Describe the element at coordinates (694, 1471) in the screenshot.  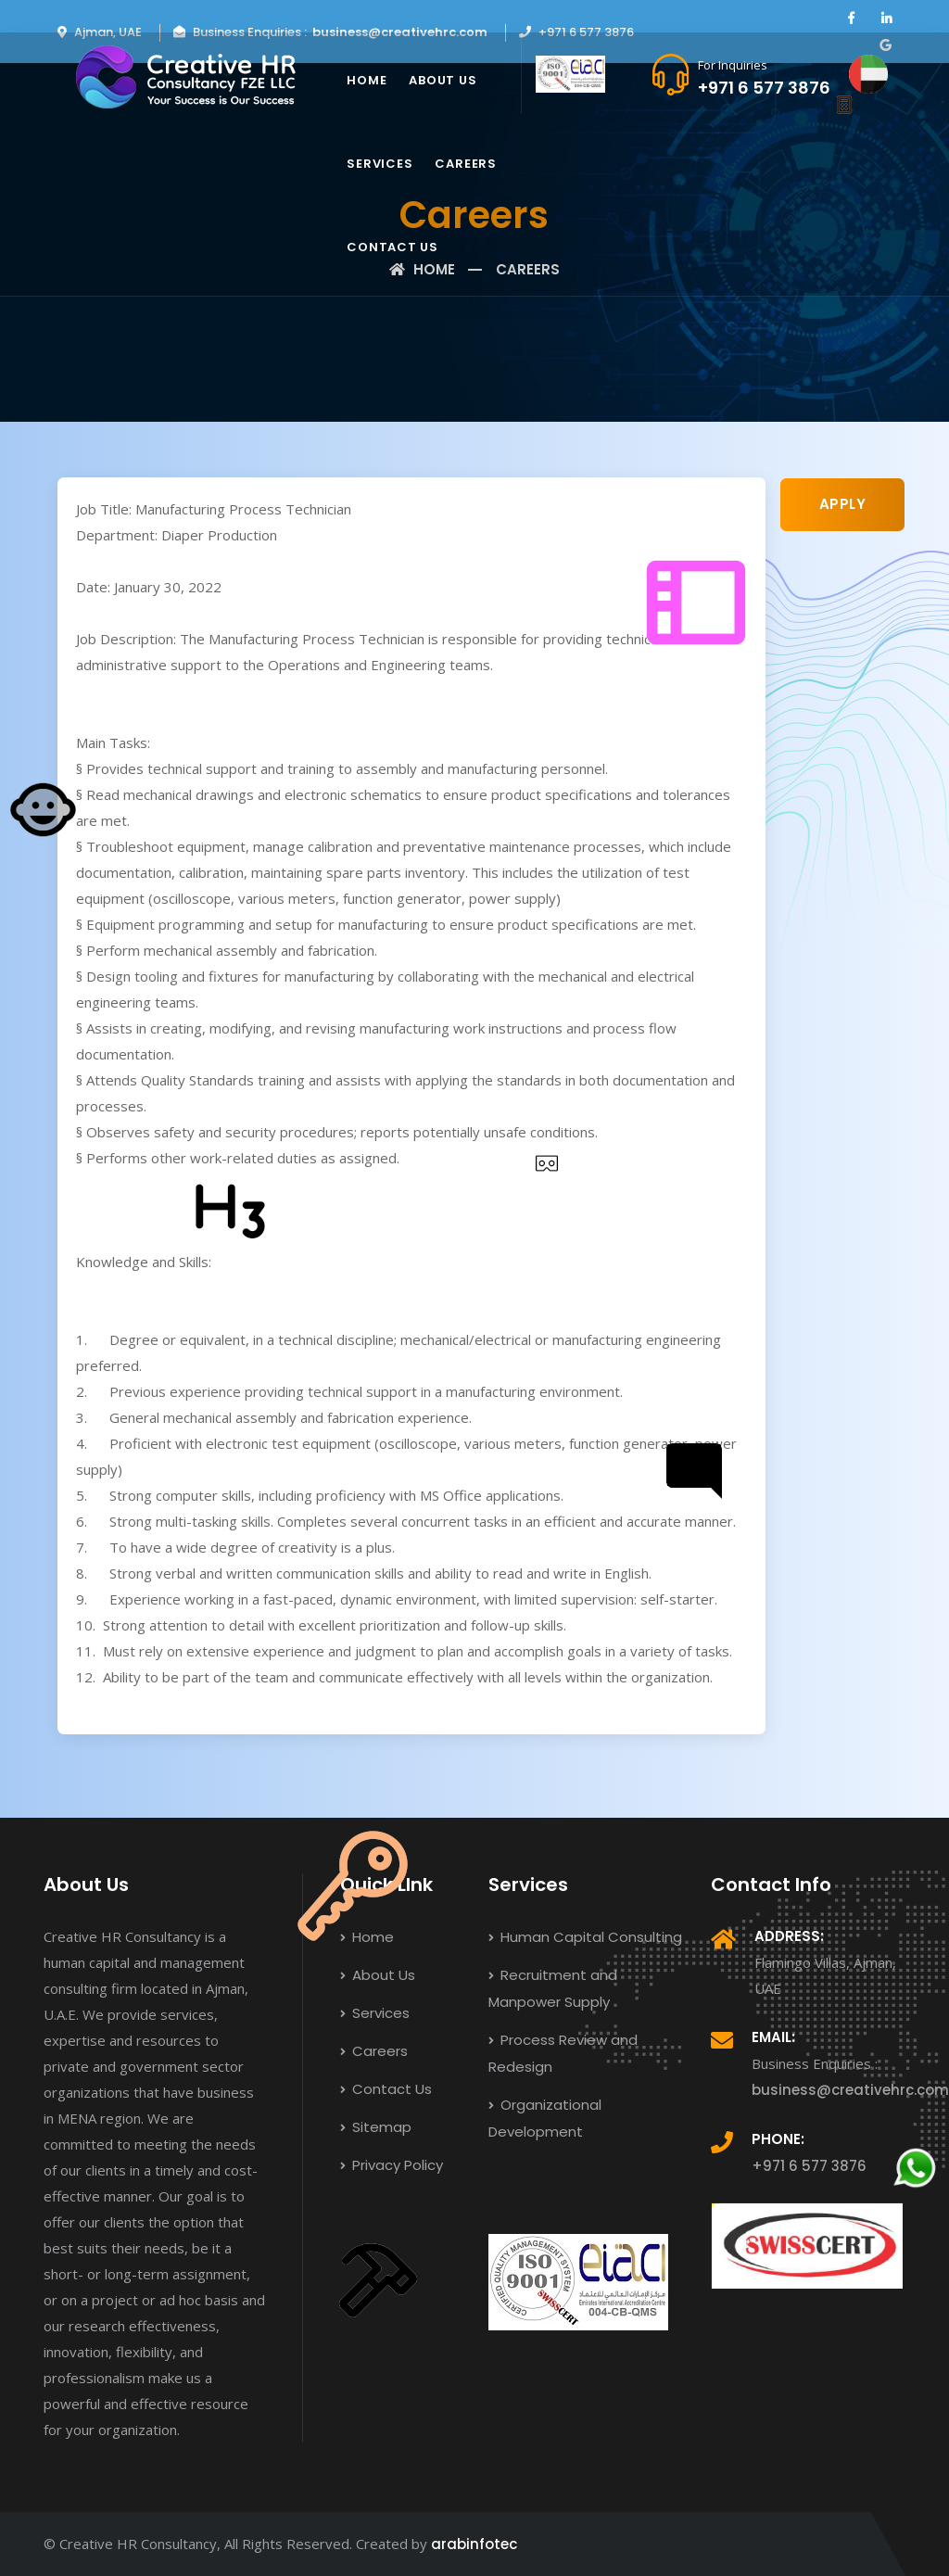
I see `open comments section` at that location.